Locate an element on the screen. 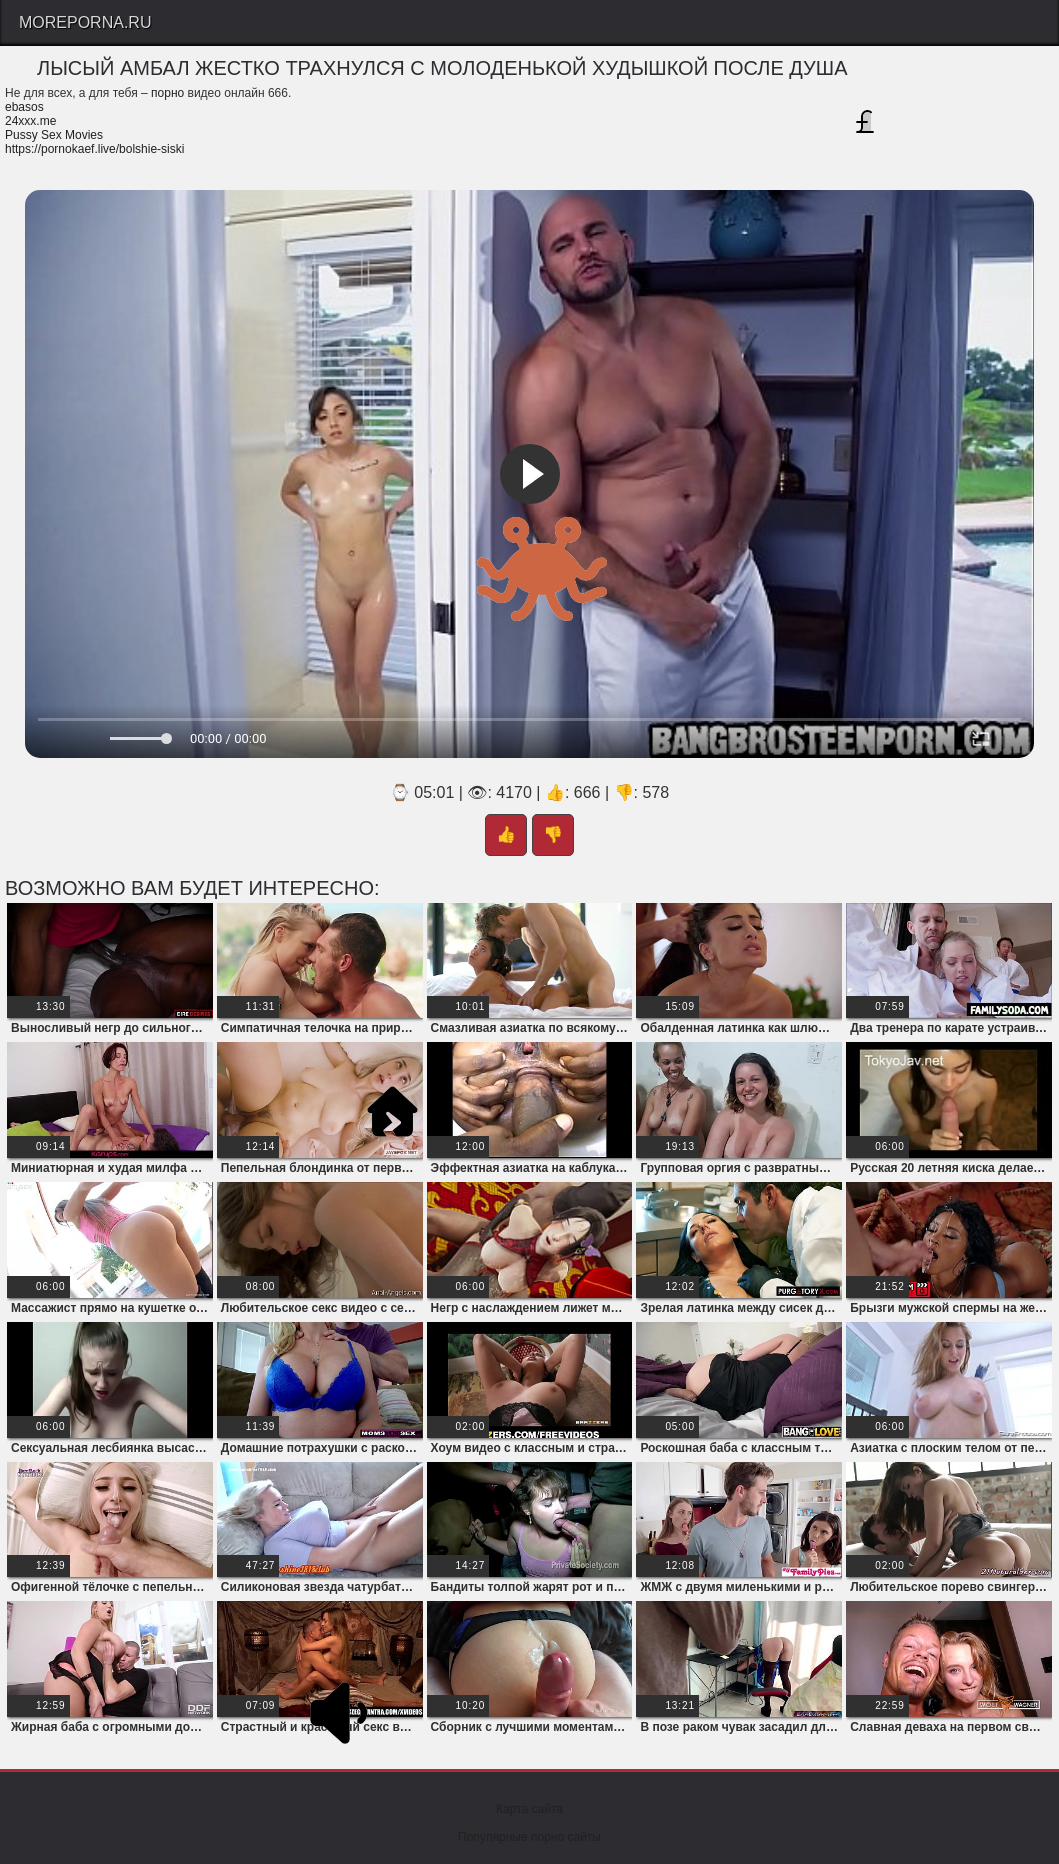 Image resolution: width=1059 pixels, height=1864 pixels. view prices in british pounds is located at coordinates (866, 122).